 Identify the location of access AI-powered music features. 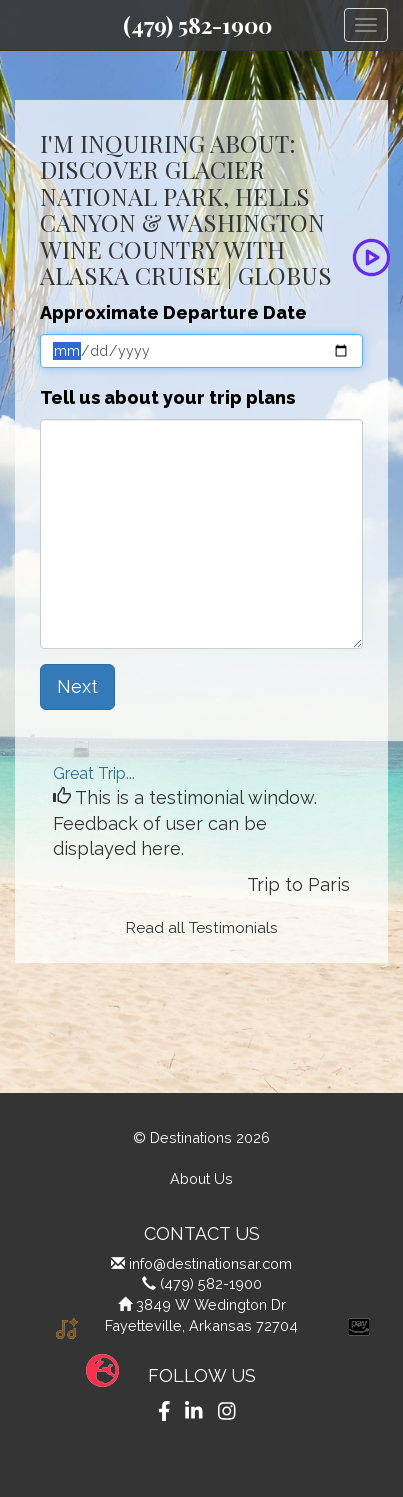
(67, 1329).